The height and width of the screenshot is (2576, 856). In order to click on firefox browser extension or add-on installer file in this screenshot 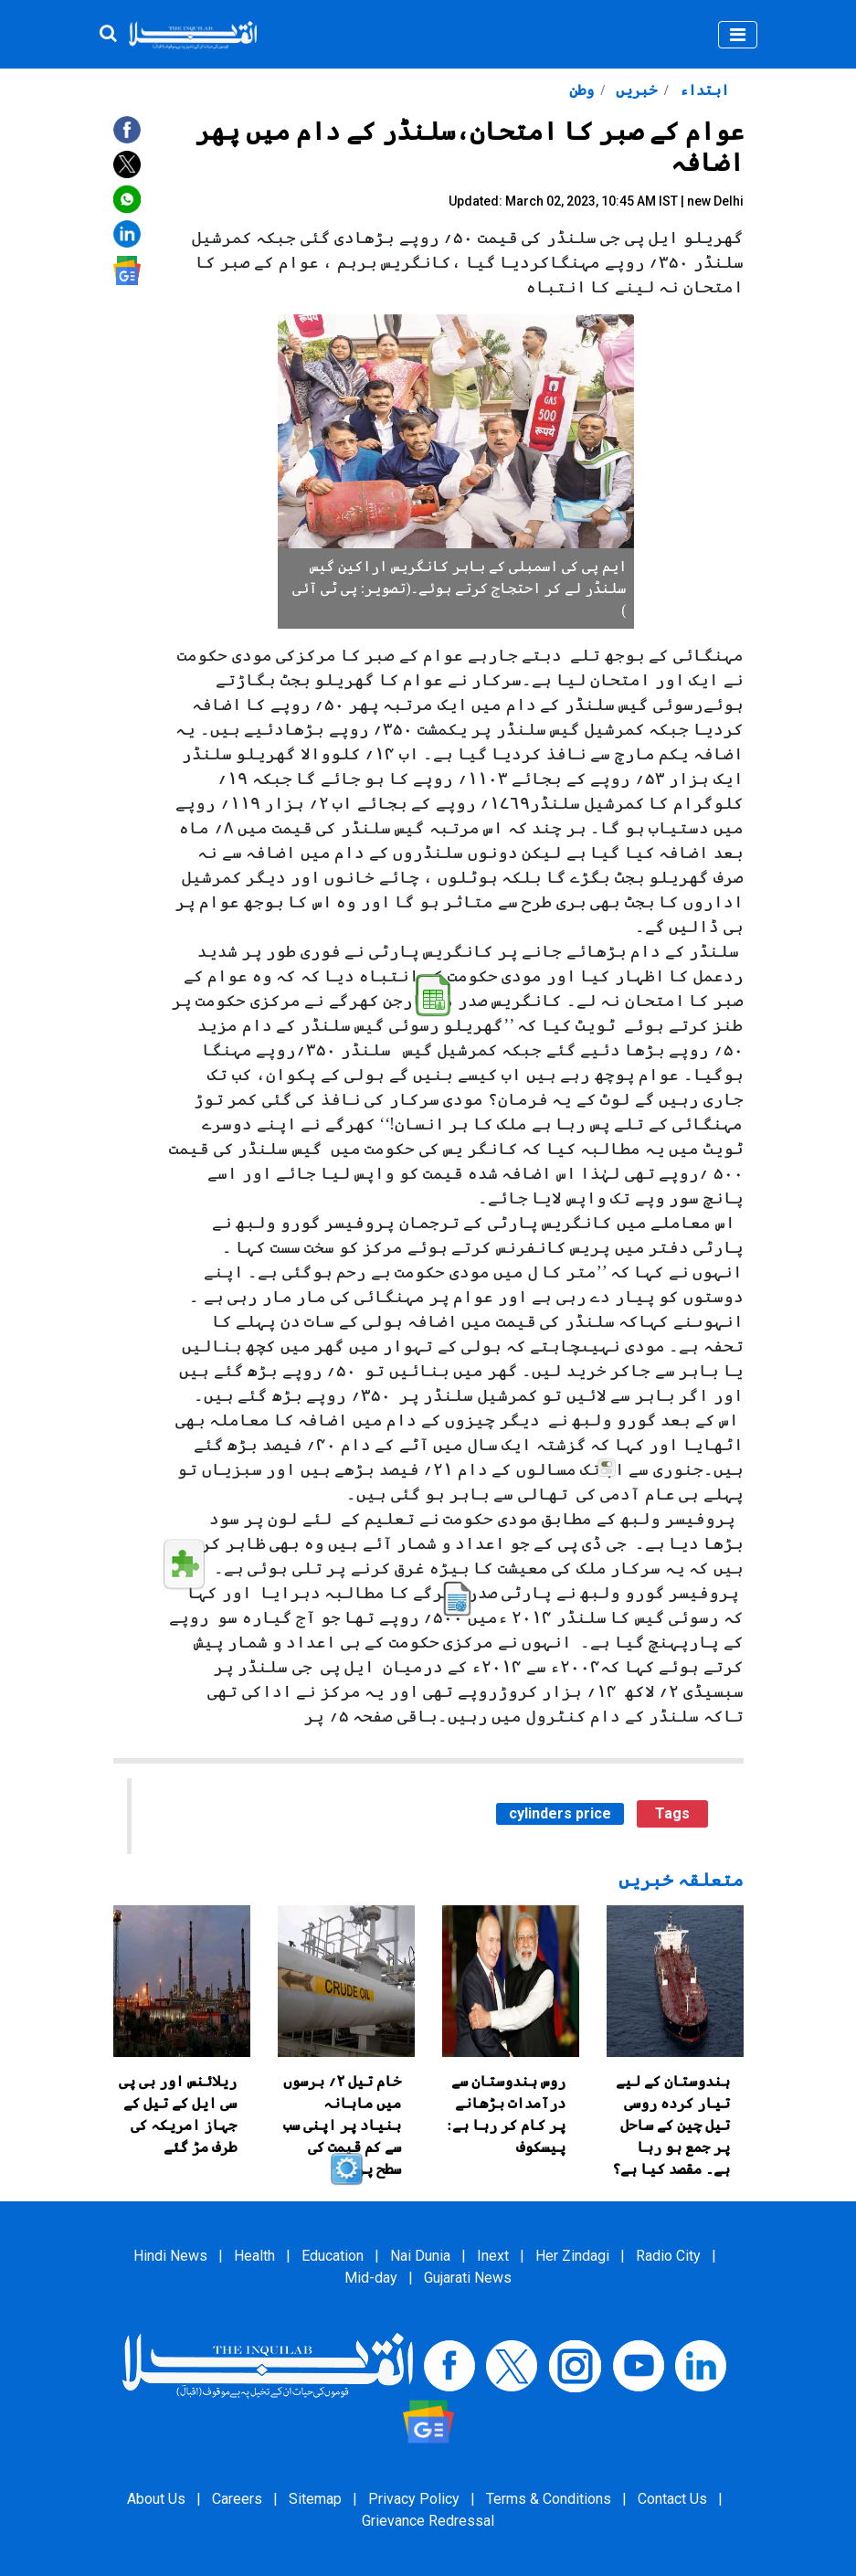, I will do `click(184, 1564)`.